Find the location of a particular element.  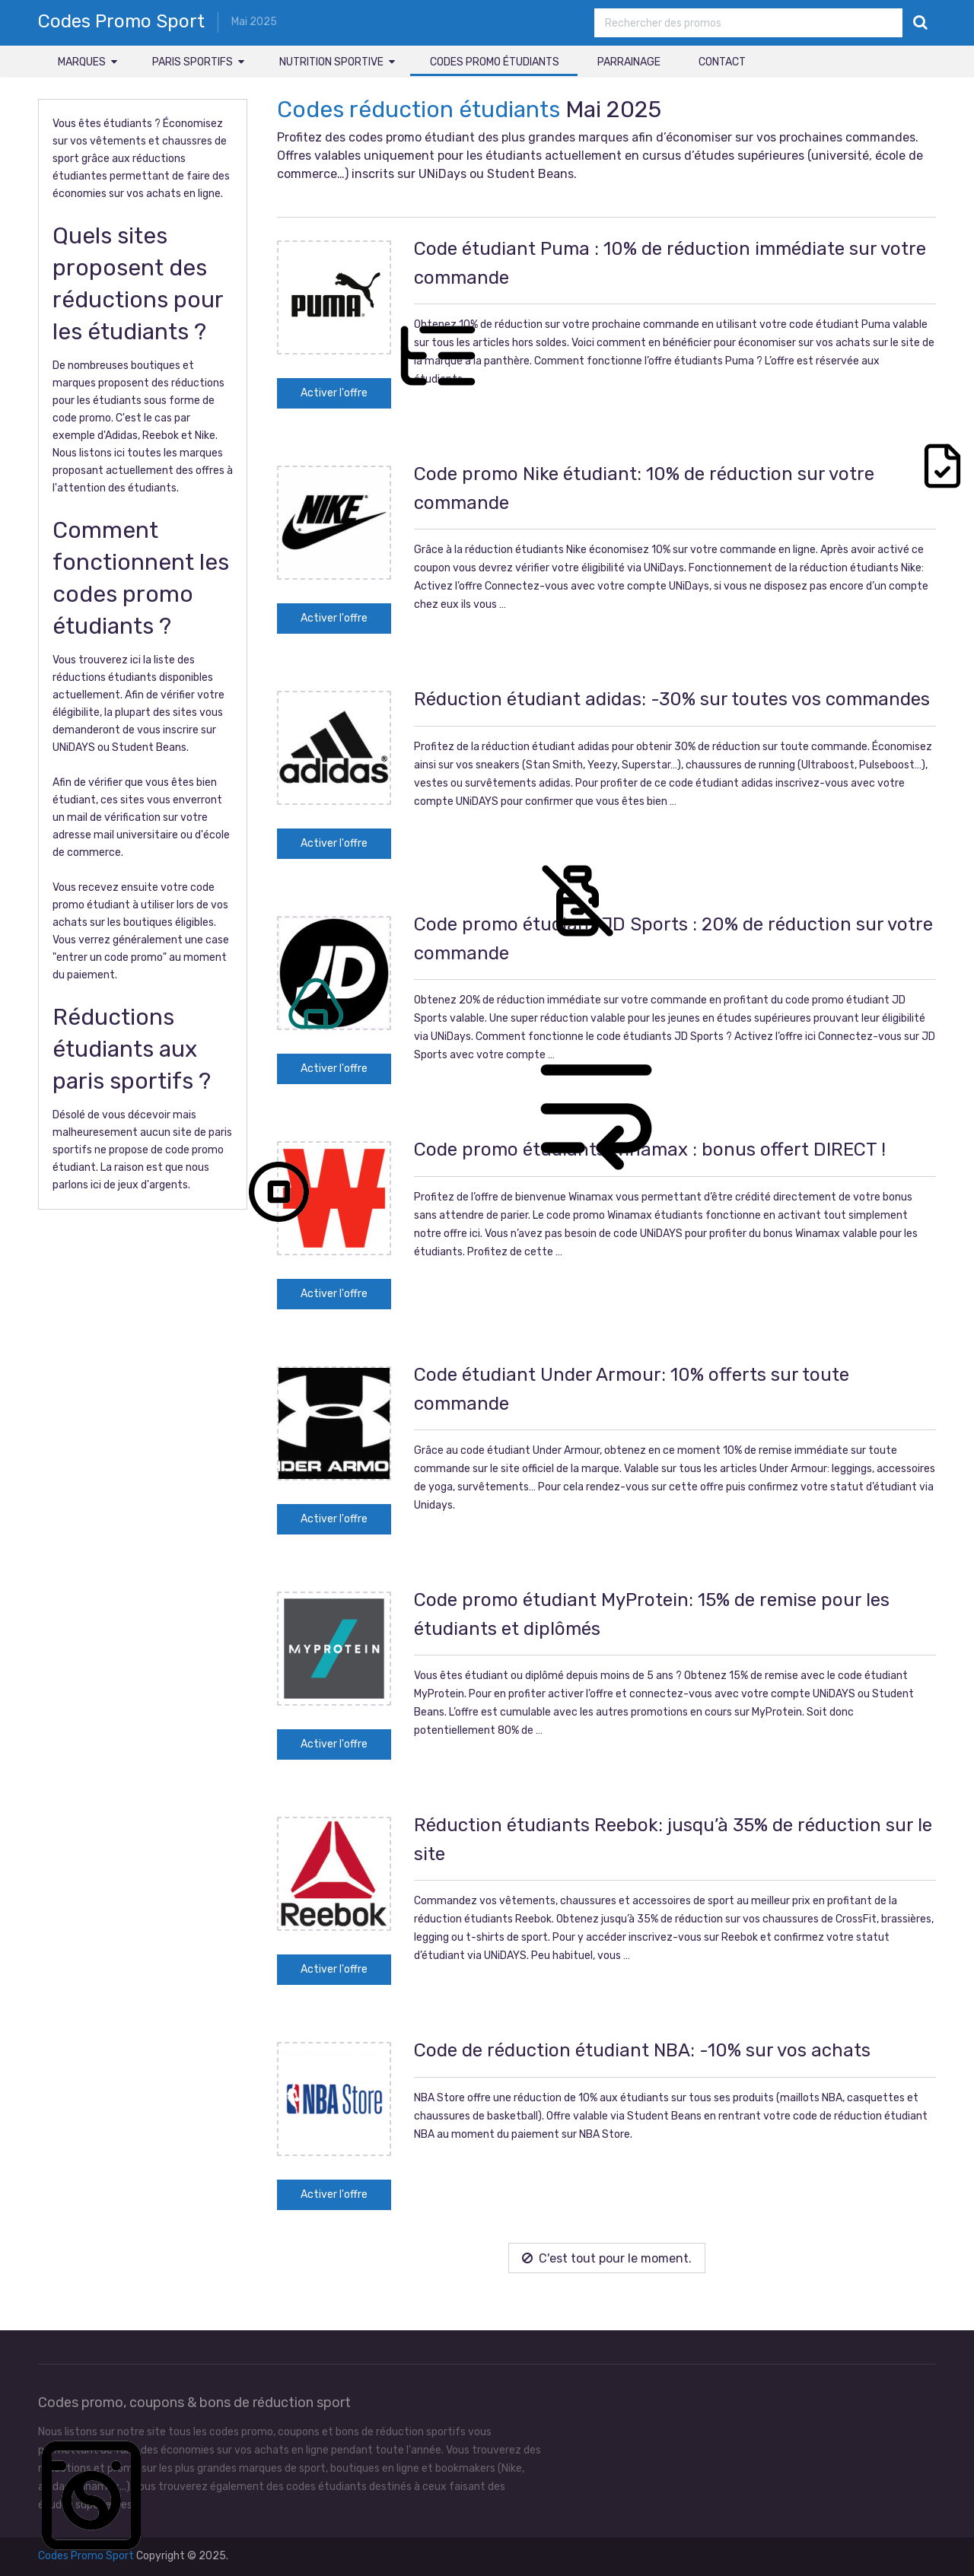

toggle text wrapping in a document or code editor is located at coordinates (596, 1108).